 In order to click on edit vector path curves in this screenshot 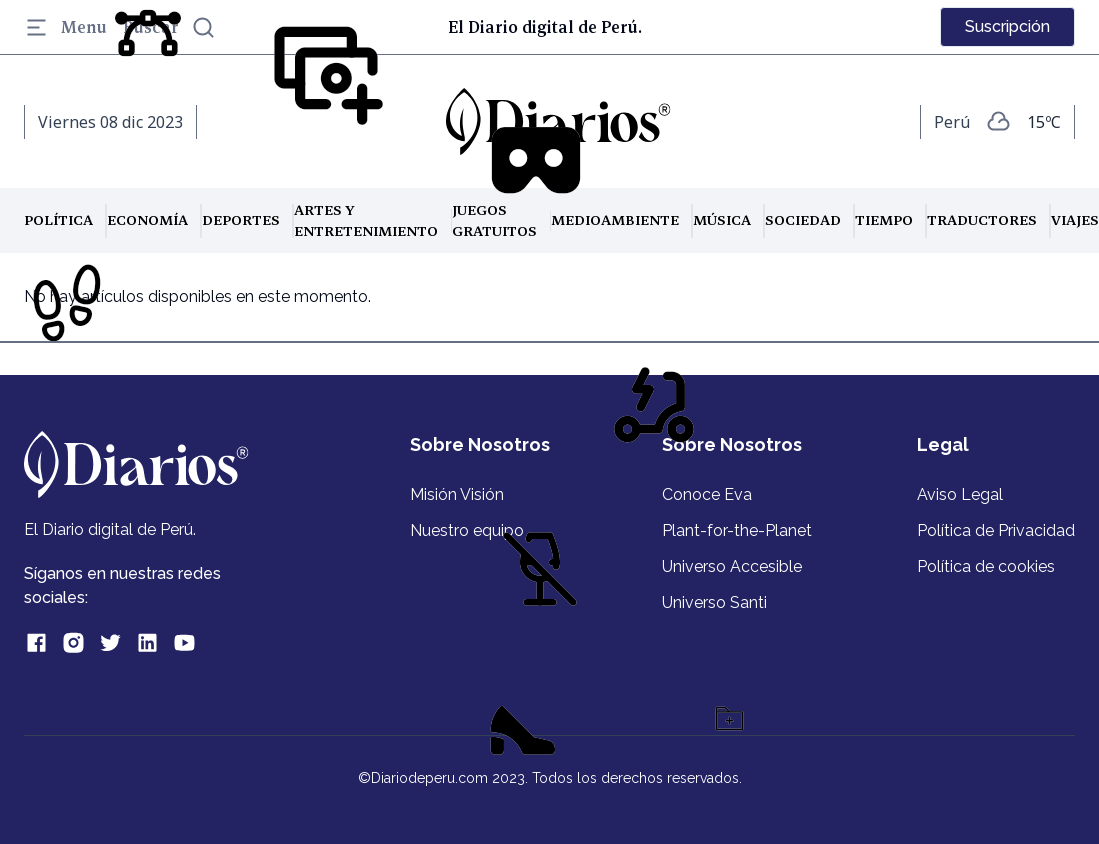, I will do `click(148, 33)`.